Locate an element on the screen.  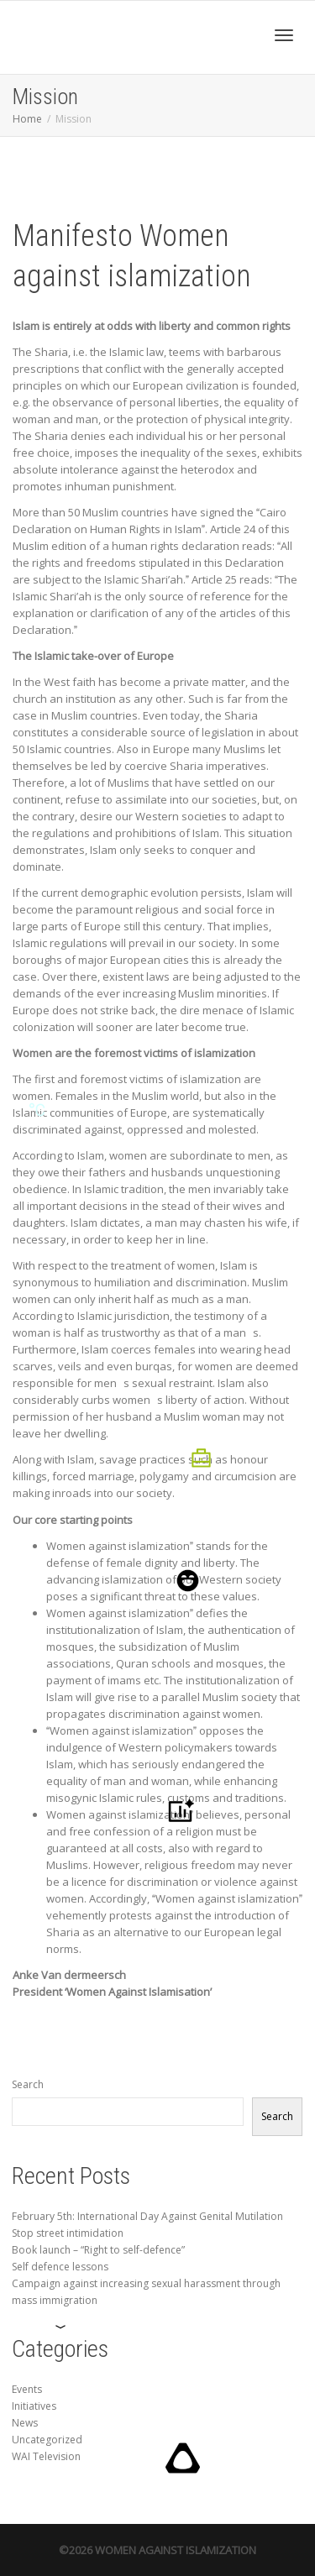
react with laughter to a message is located at coordinates (187, 1580).